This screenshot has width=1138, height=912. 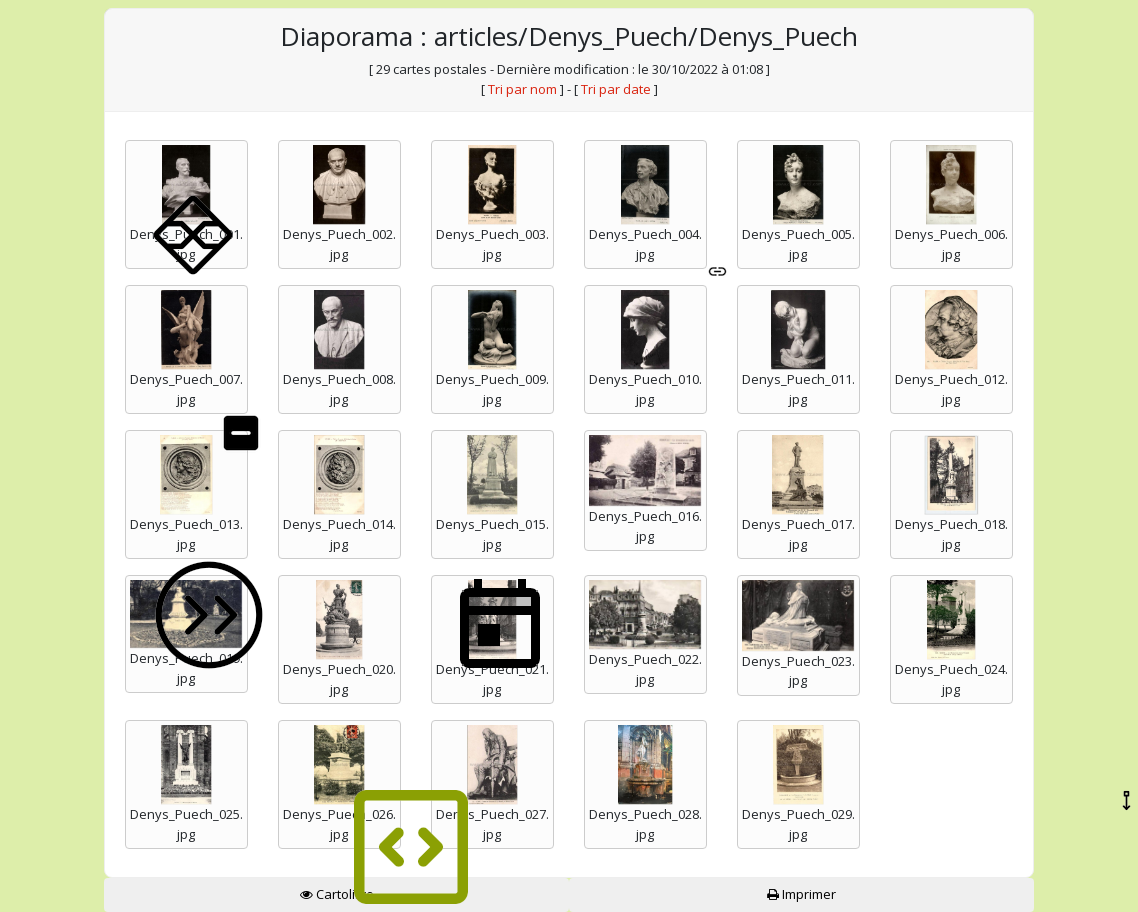 I want to click on view source code, so click(x=411, y=847).